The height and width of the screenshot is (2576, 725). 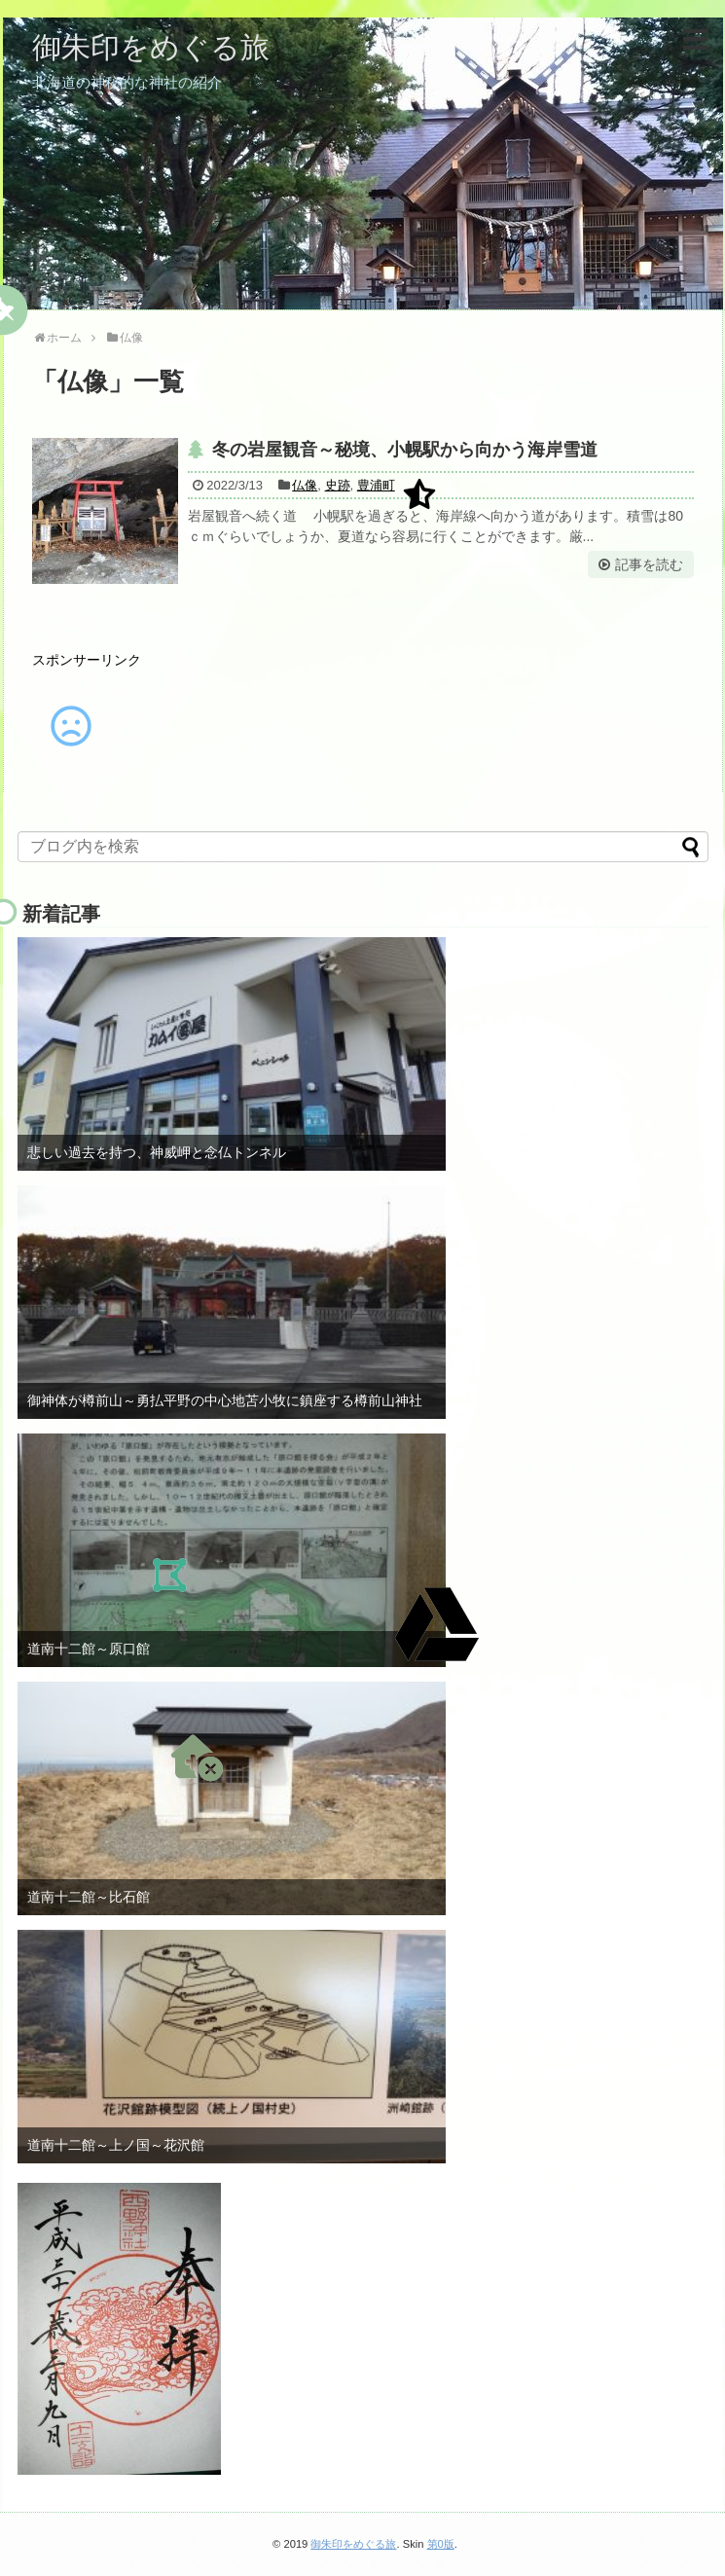 I want to click on medical facility or clinic unavailable, so click(x=196, y=1757).